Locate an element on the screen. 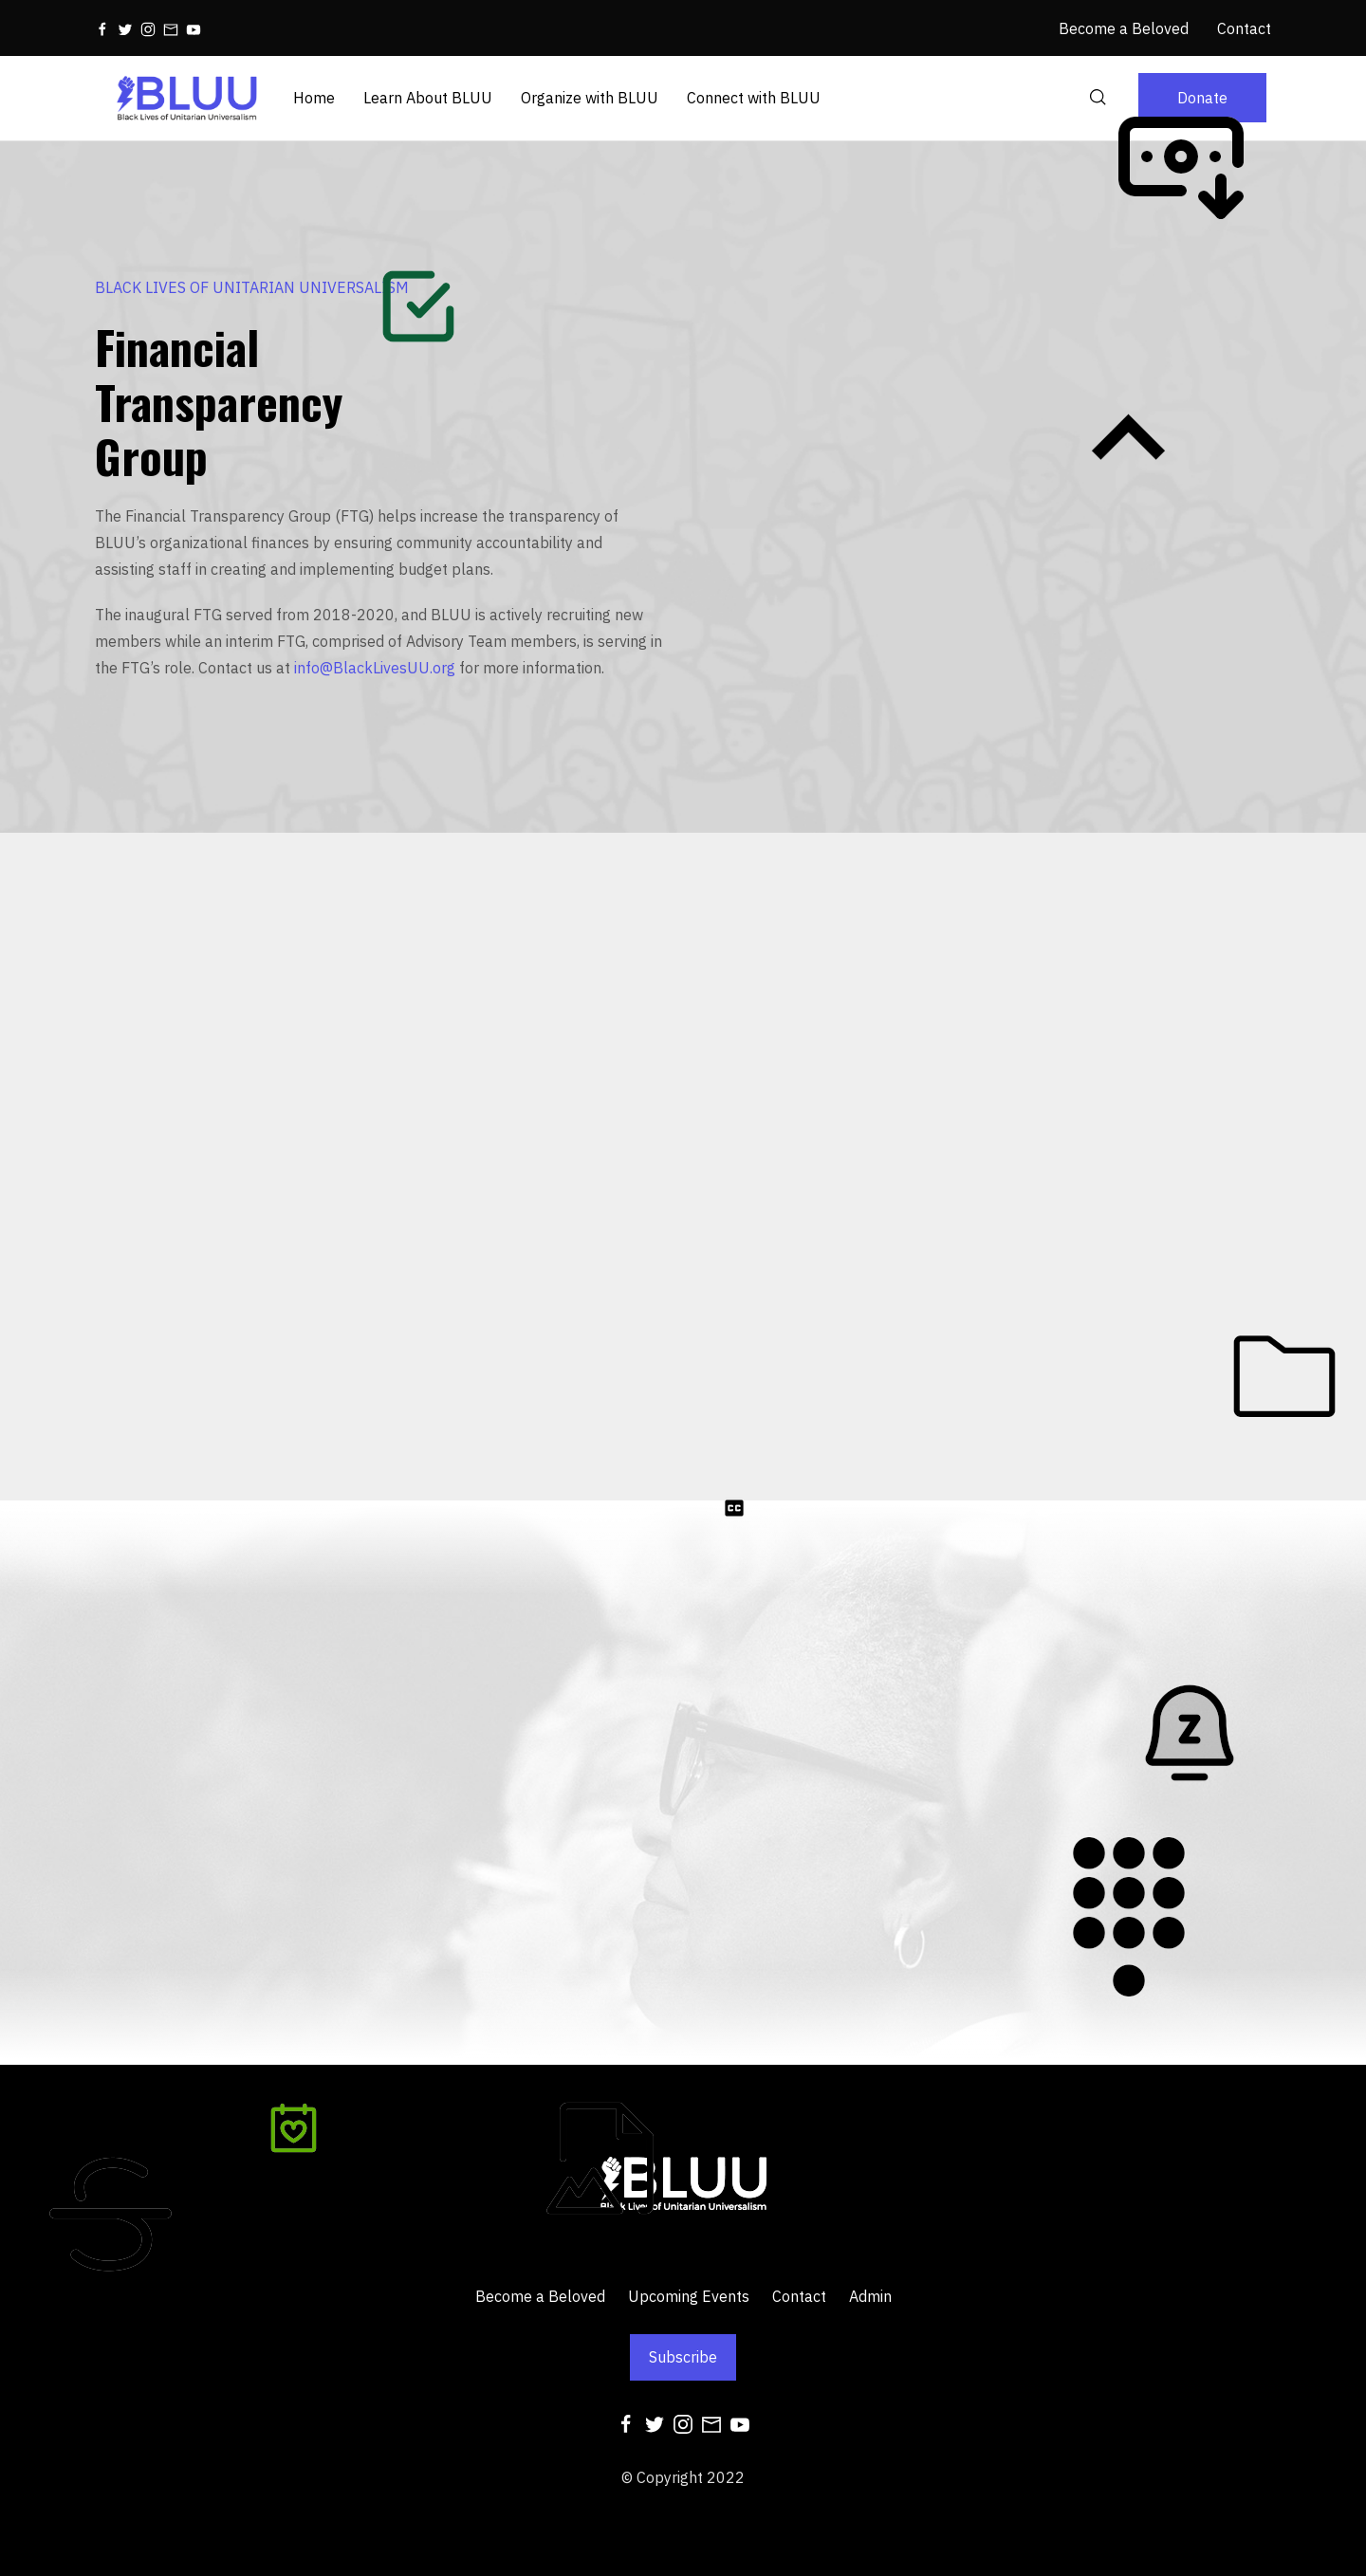 This screenshot has width=1366, height=2576. view image file is located at coordinates (606, 2158).